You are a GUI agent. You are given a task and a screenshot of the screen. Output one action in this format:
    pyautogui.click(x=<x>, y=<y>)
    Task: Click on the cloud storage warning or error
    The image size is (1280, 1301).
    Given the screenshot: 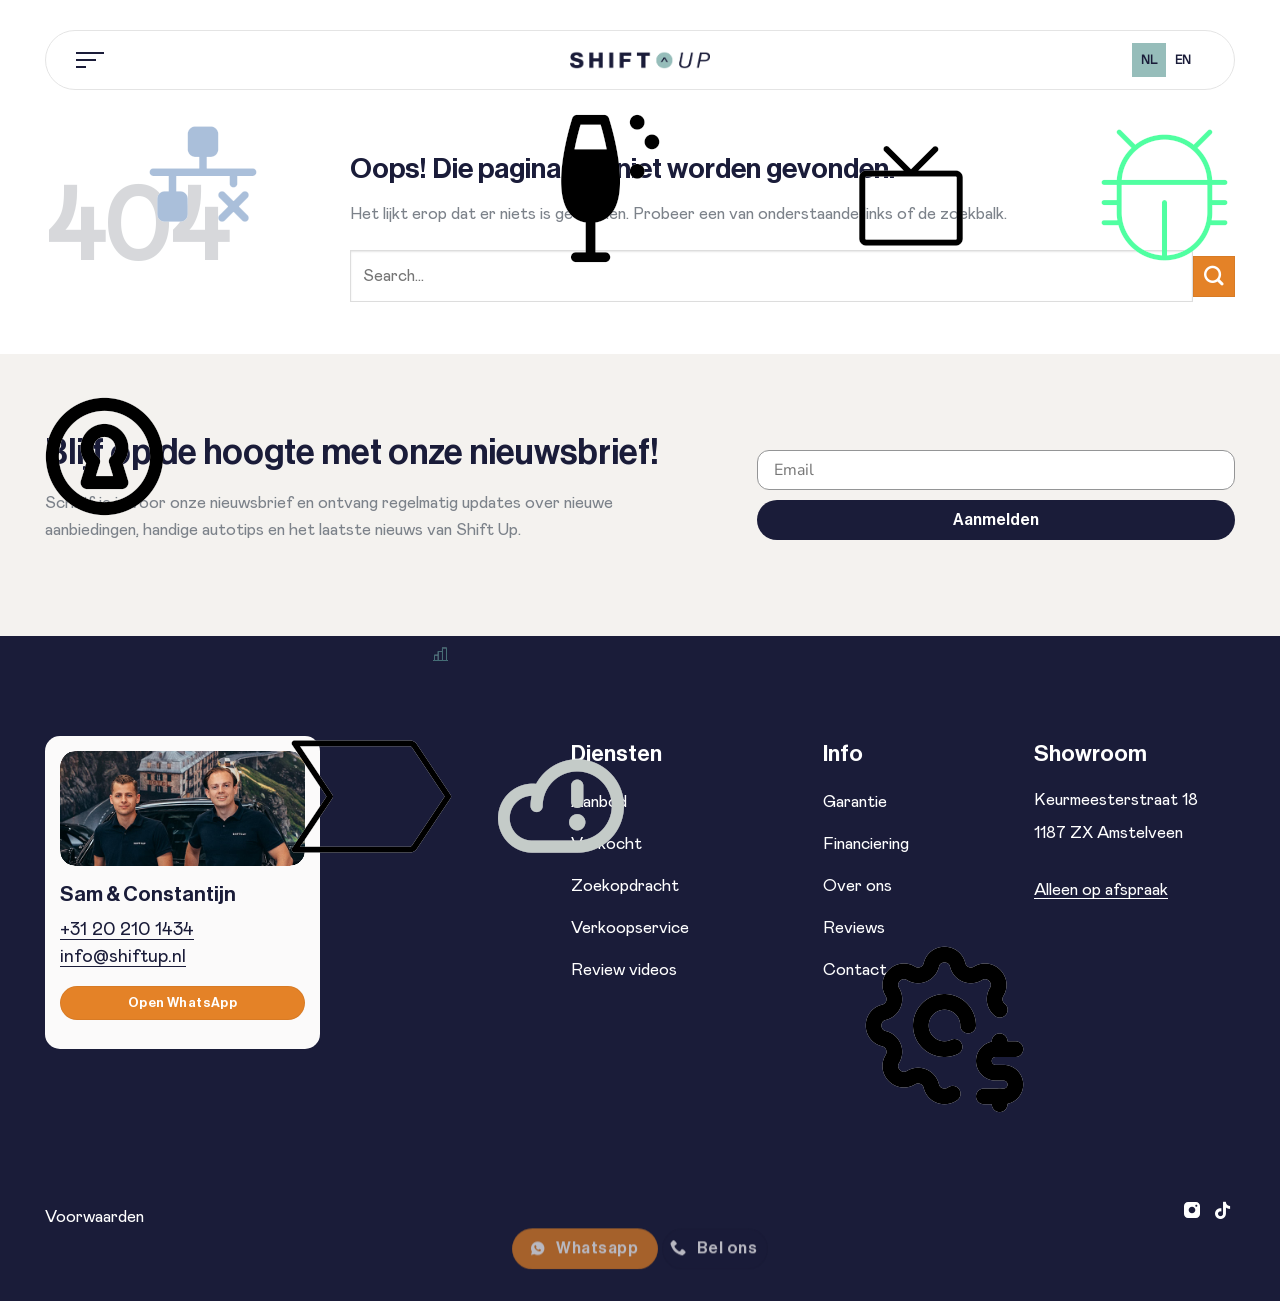 What is the action you would take?
    pyautogui.click(x=561, y=806)
    